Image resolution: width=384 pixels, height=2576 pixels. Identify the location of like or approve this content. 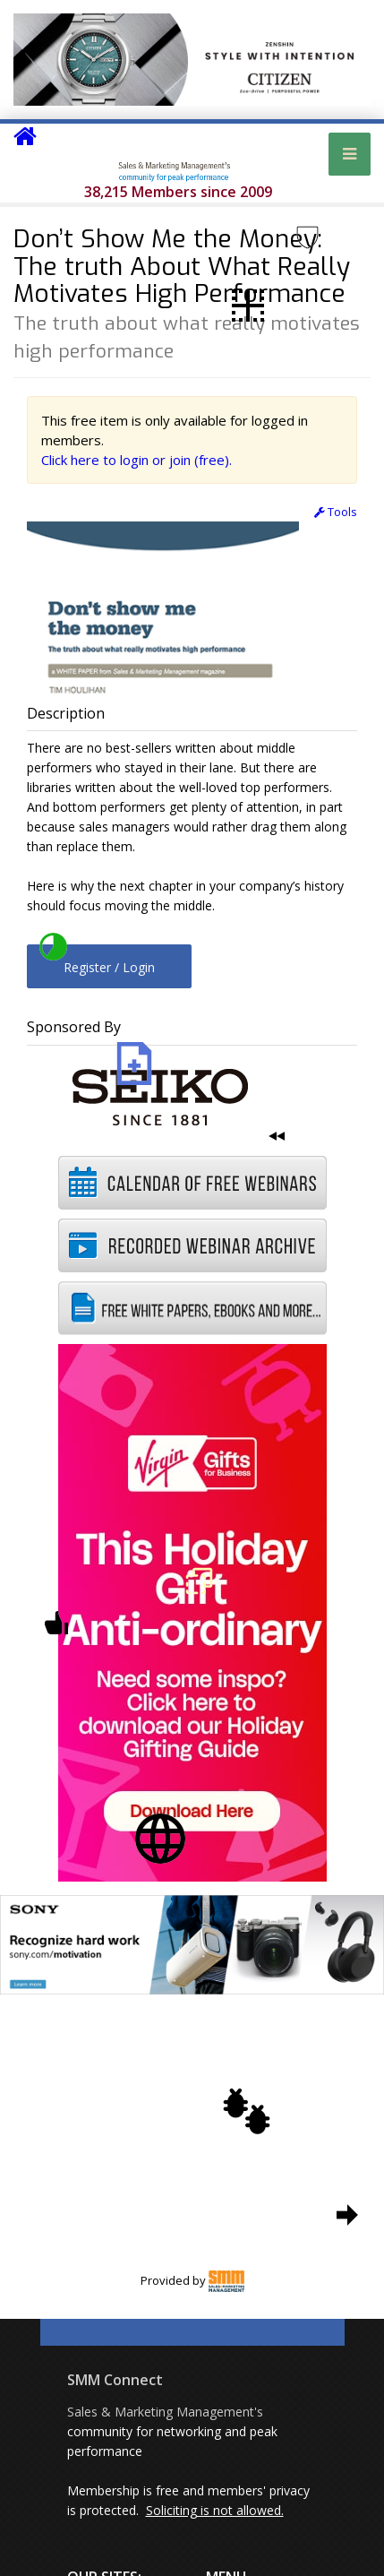
(56, 1623).